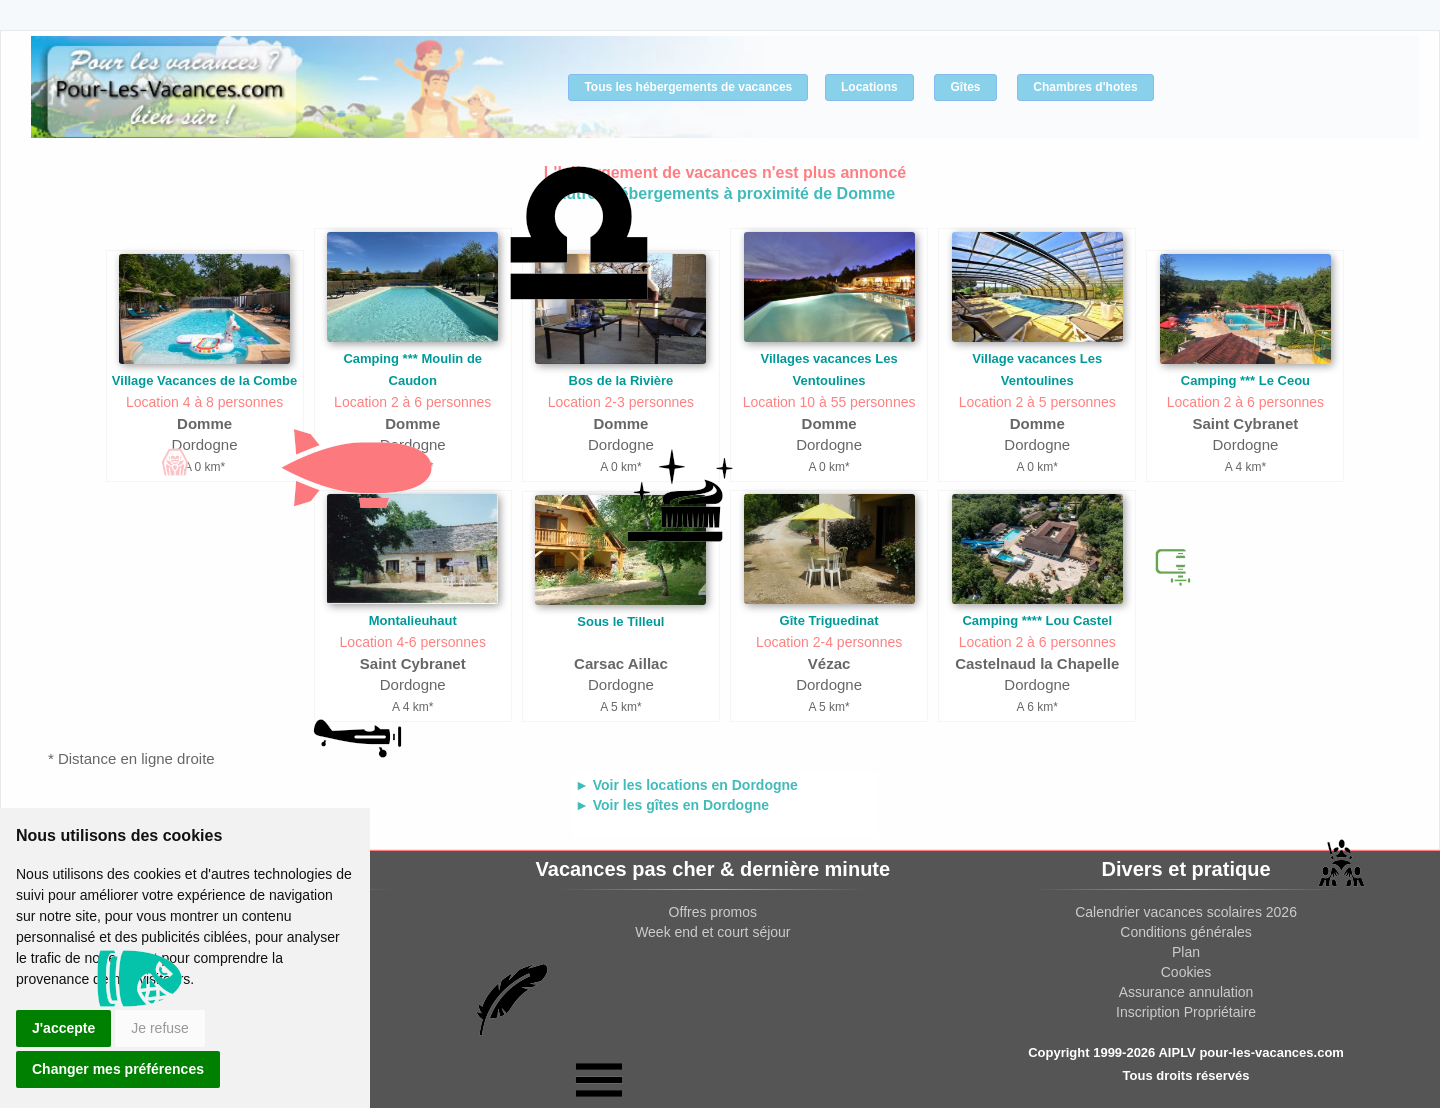  Describe the element at coordinates (579, 235) in the screenshot. I see `libra zodiac sign indicator` at that location.